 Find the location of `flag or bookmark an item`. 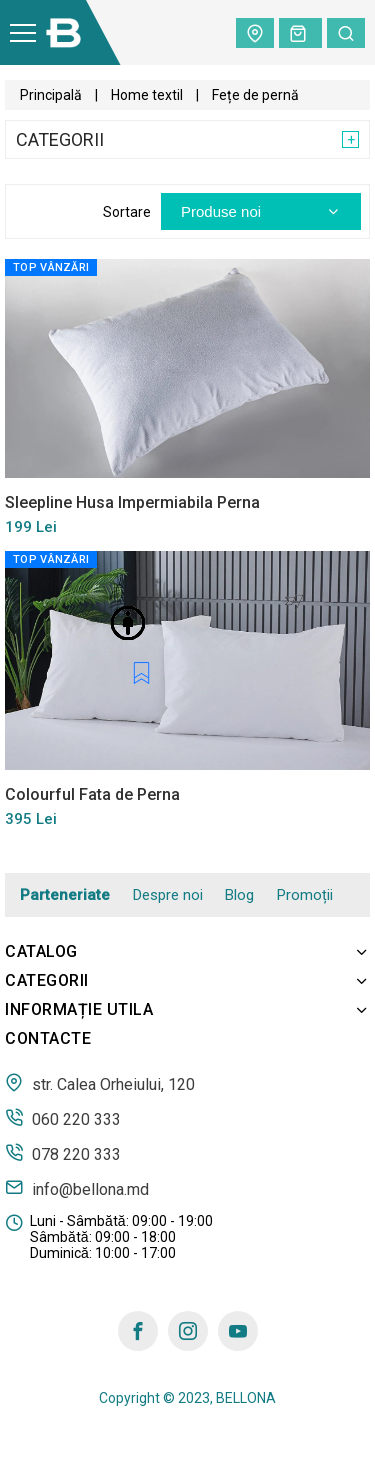

flag or bookmark an item is located at coordinates (294, 602).